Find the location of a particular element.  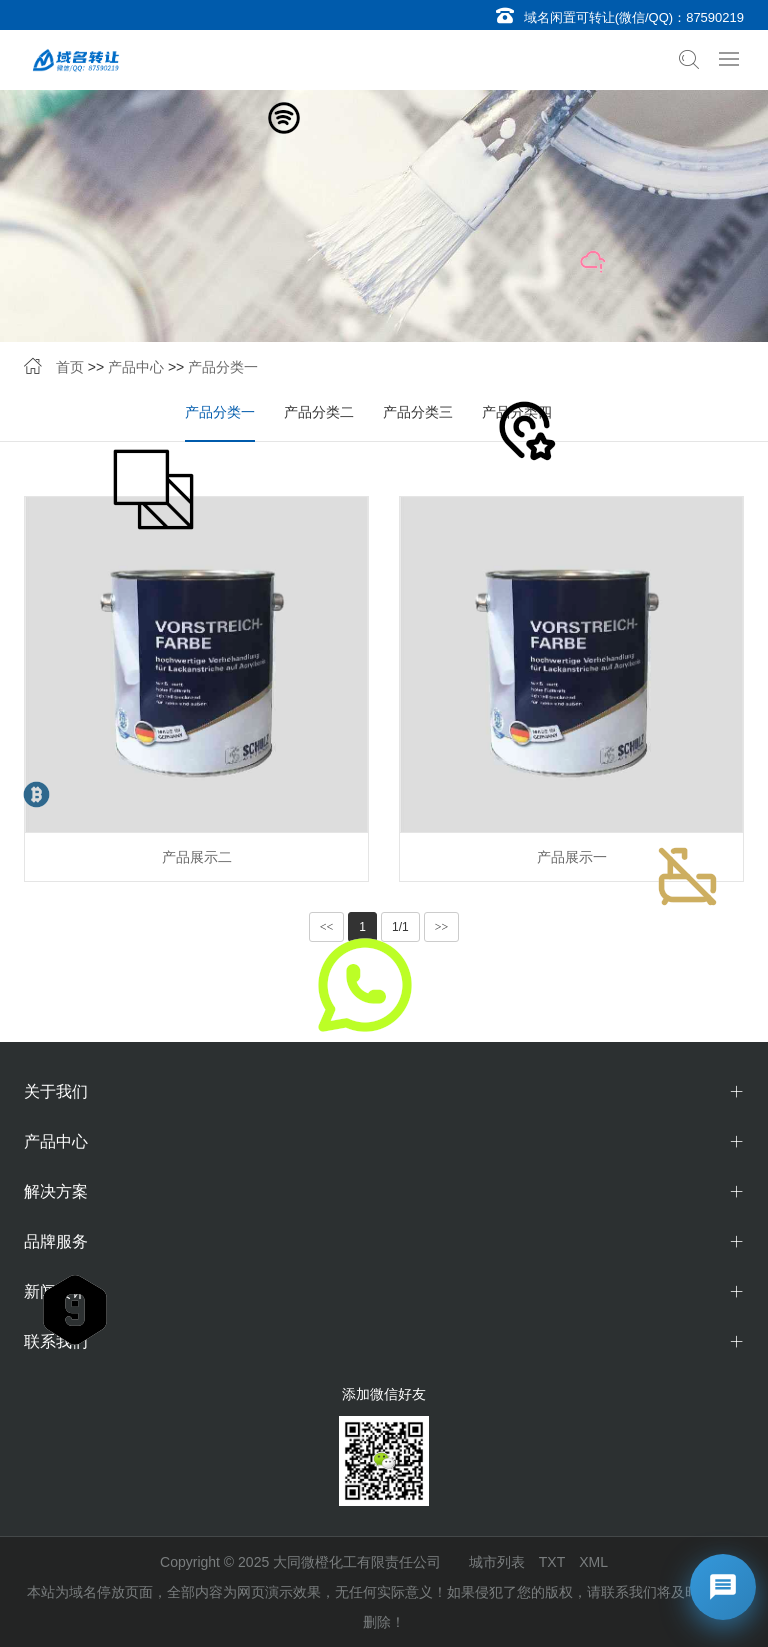

open WhatsApp messaging app is located at coordinates (365, 985).